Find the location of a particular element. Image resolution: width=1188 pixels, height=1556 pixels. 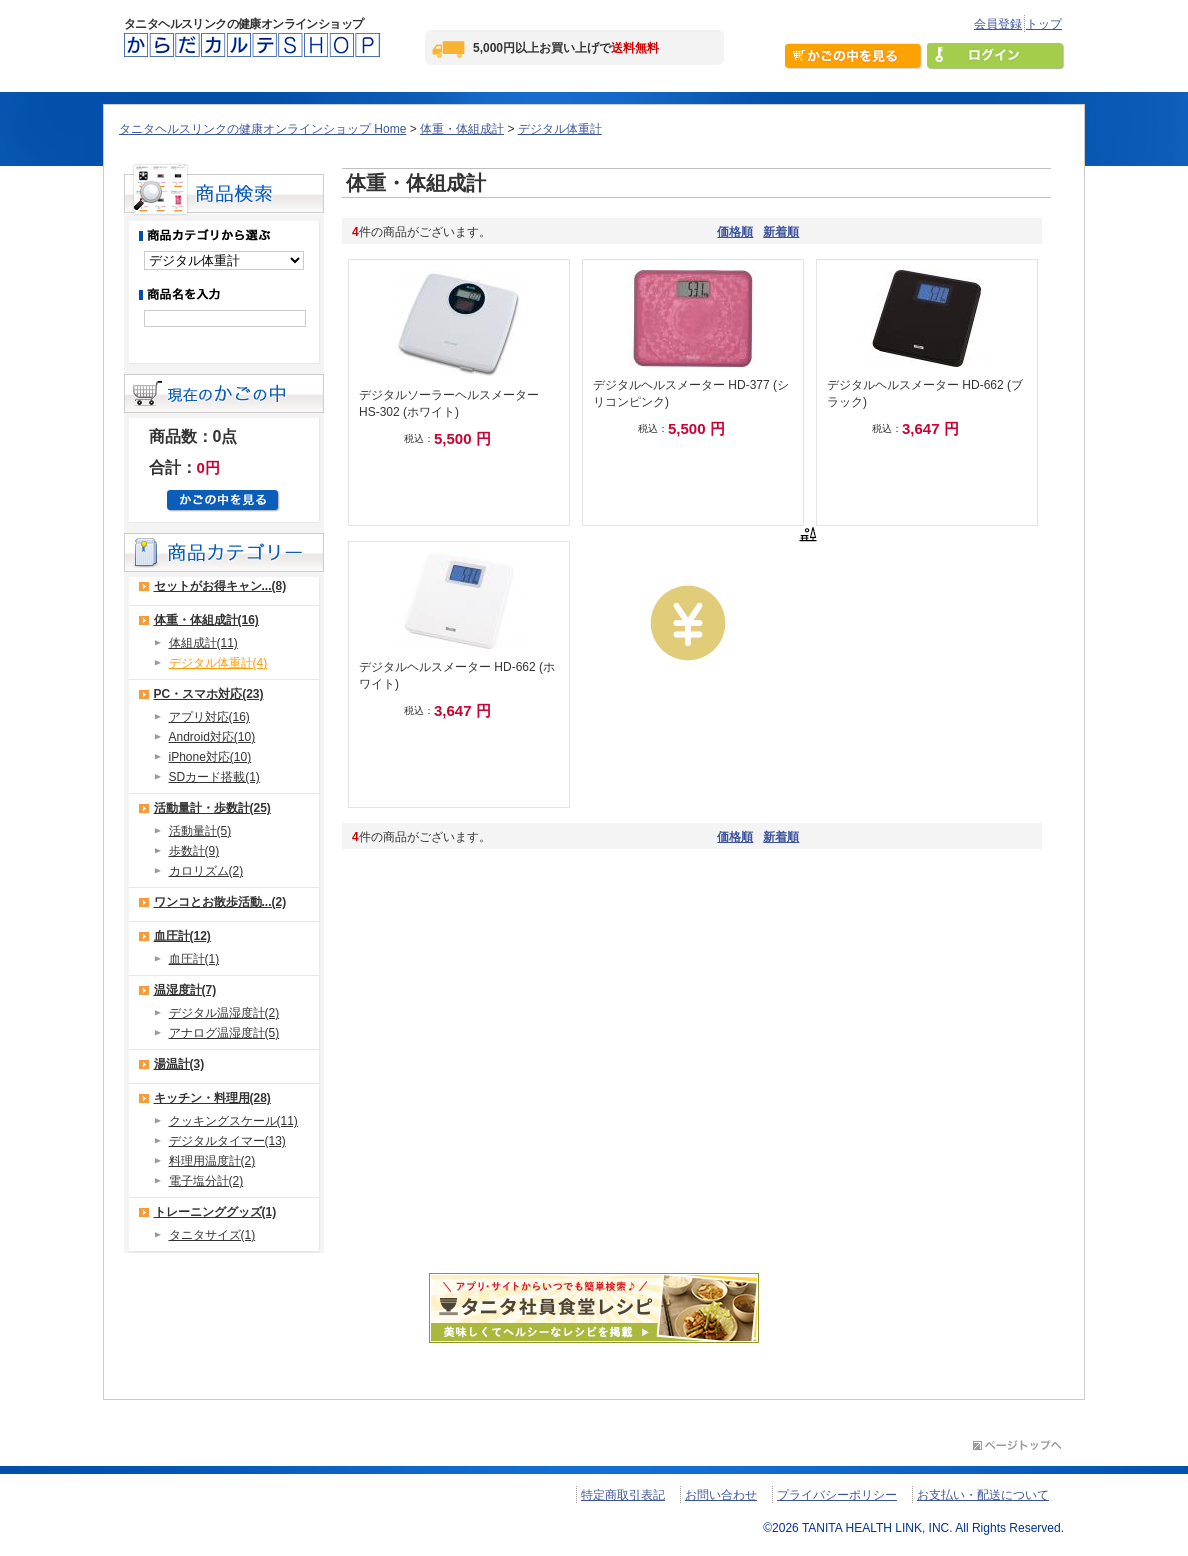

view price in japanese yen is located at coordinates (688, 623).